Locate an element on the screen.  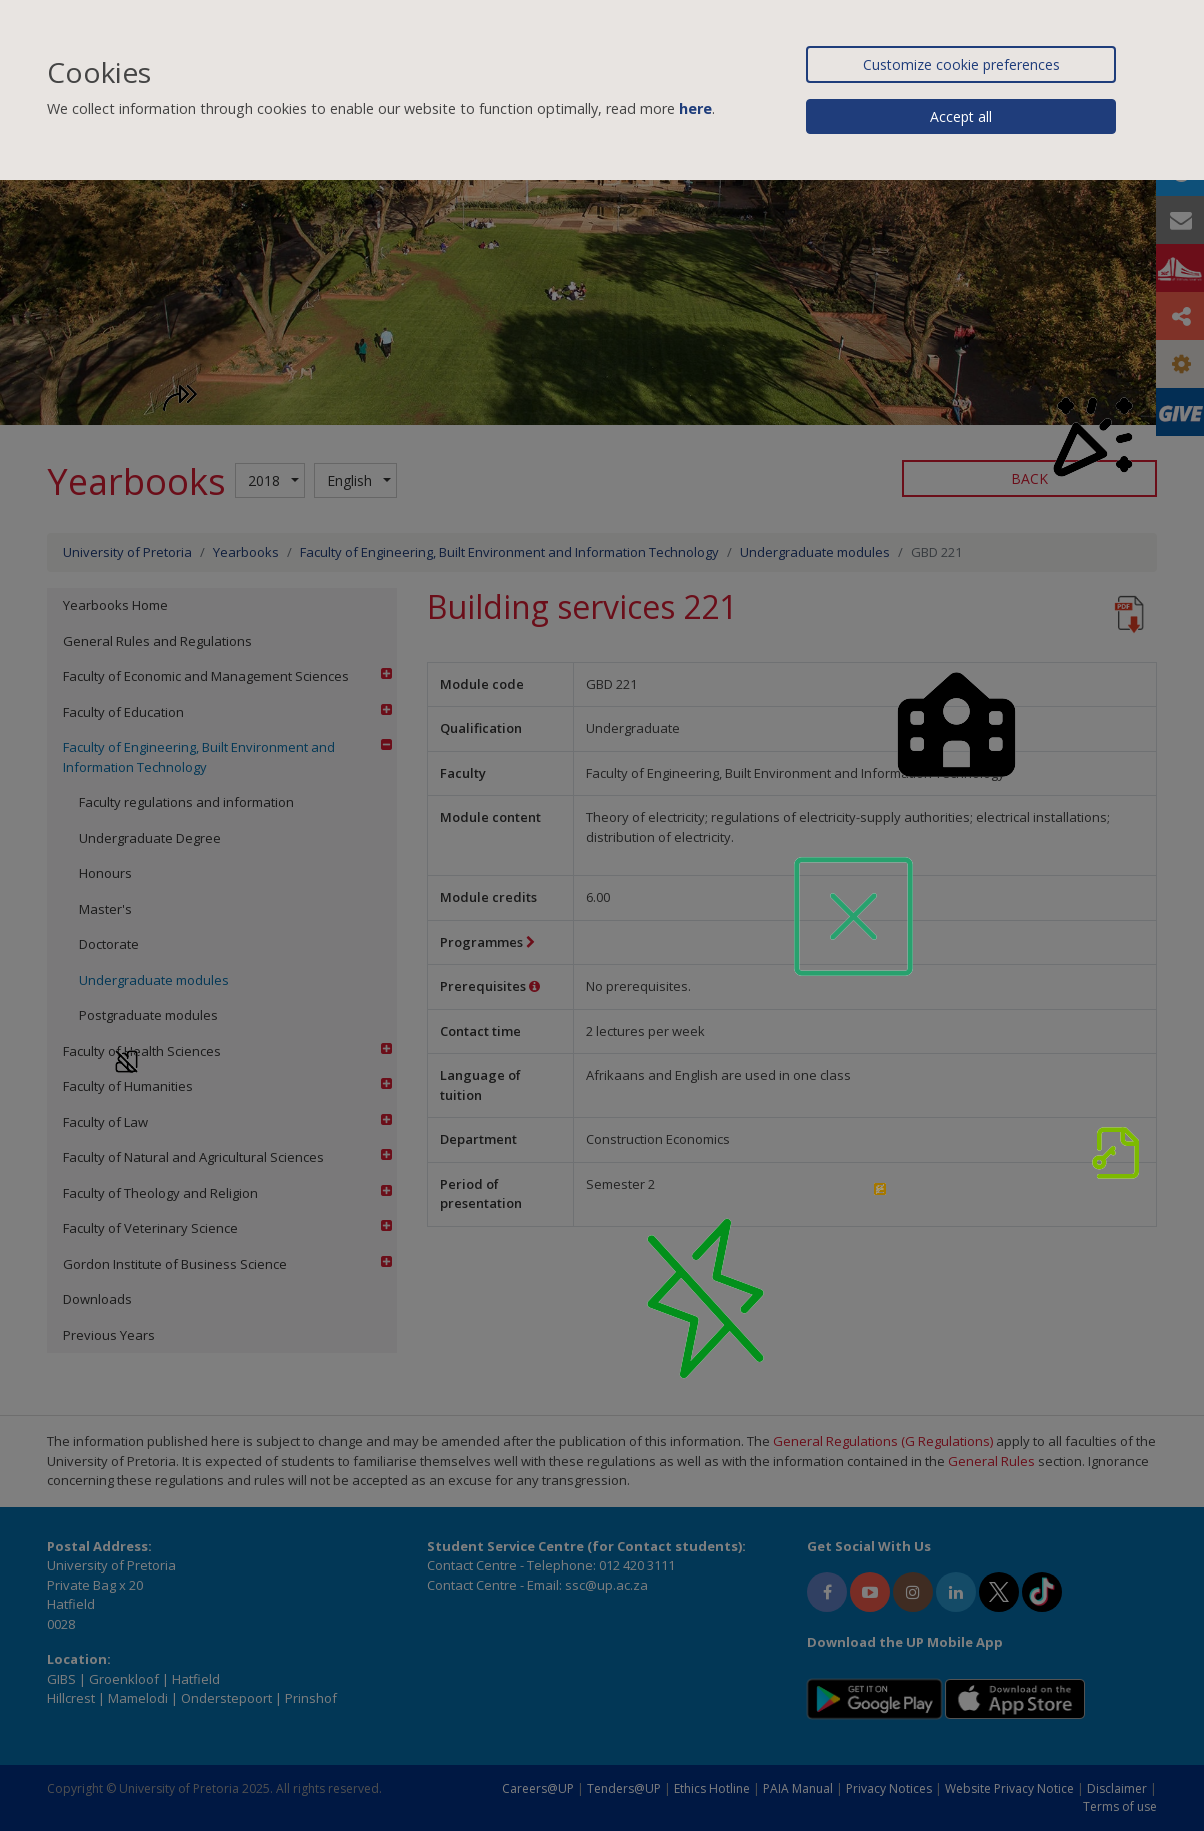
disable flash or lightning mode is located at coordinates (705, 1298).